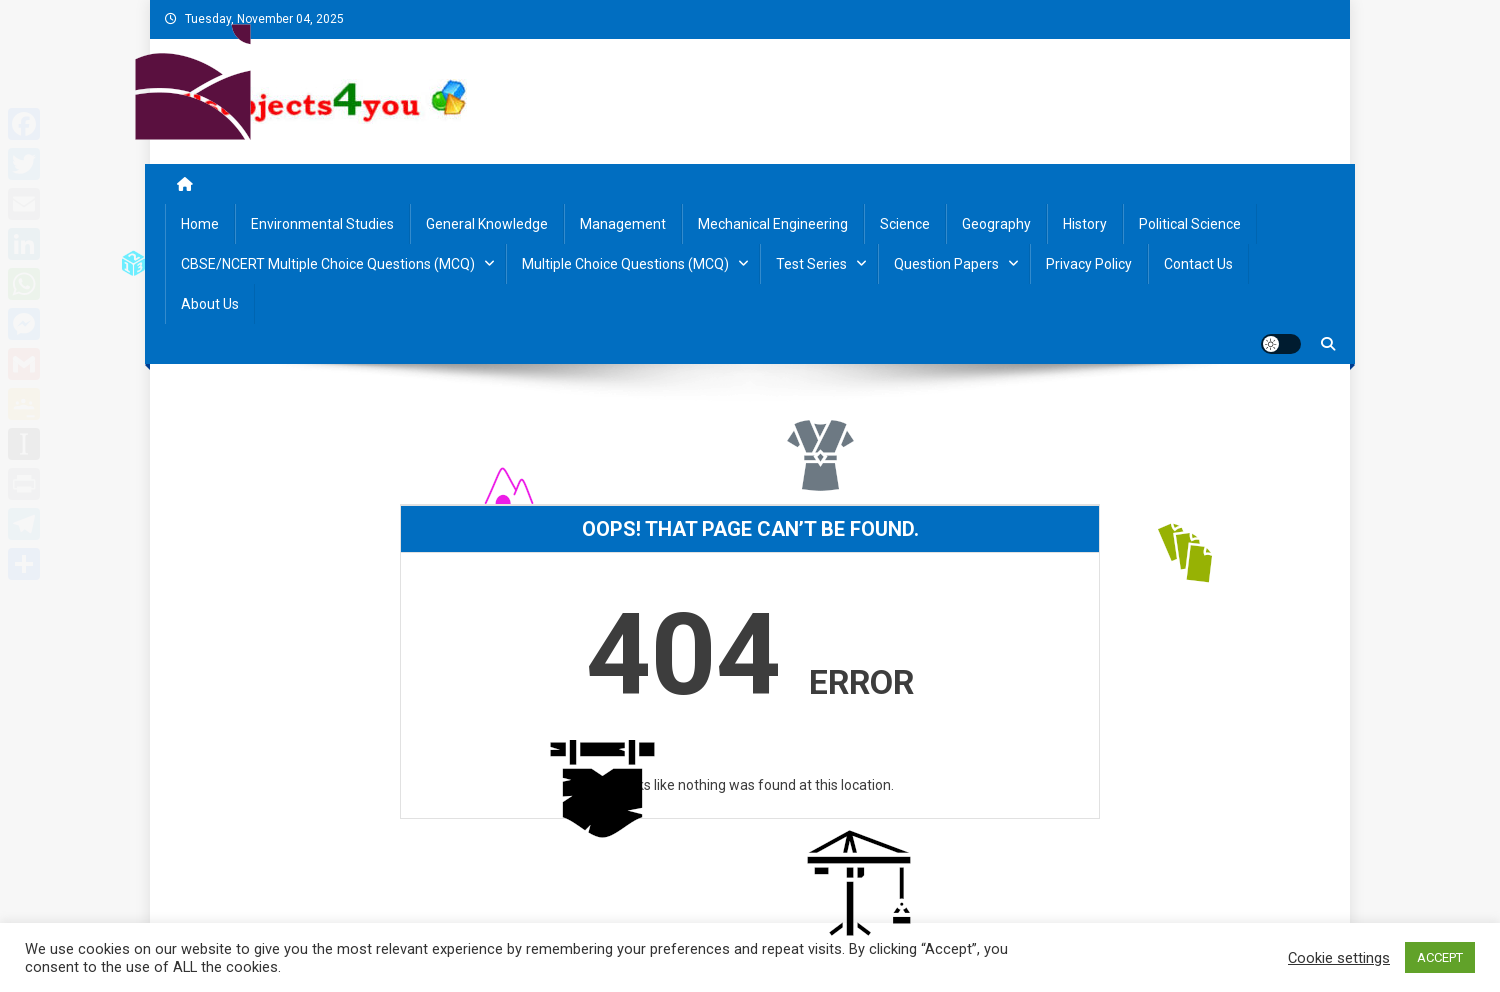  What do you see at coordinates (602, 787) in the screenshot?
I see `view shop or storefront location` at bounding box center [602, 787].